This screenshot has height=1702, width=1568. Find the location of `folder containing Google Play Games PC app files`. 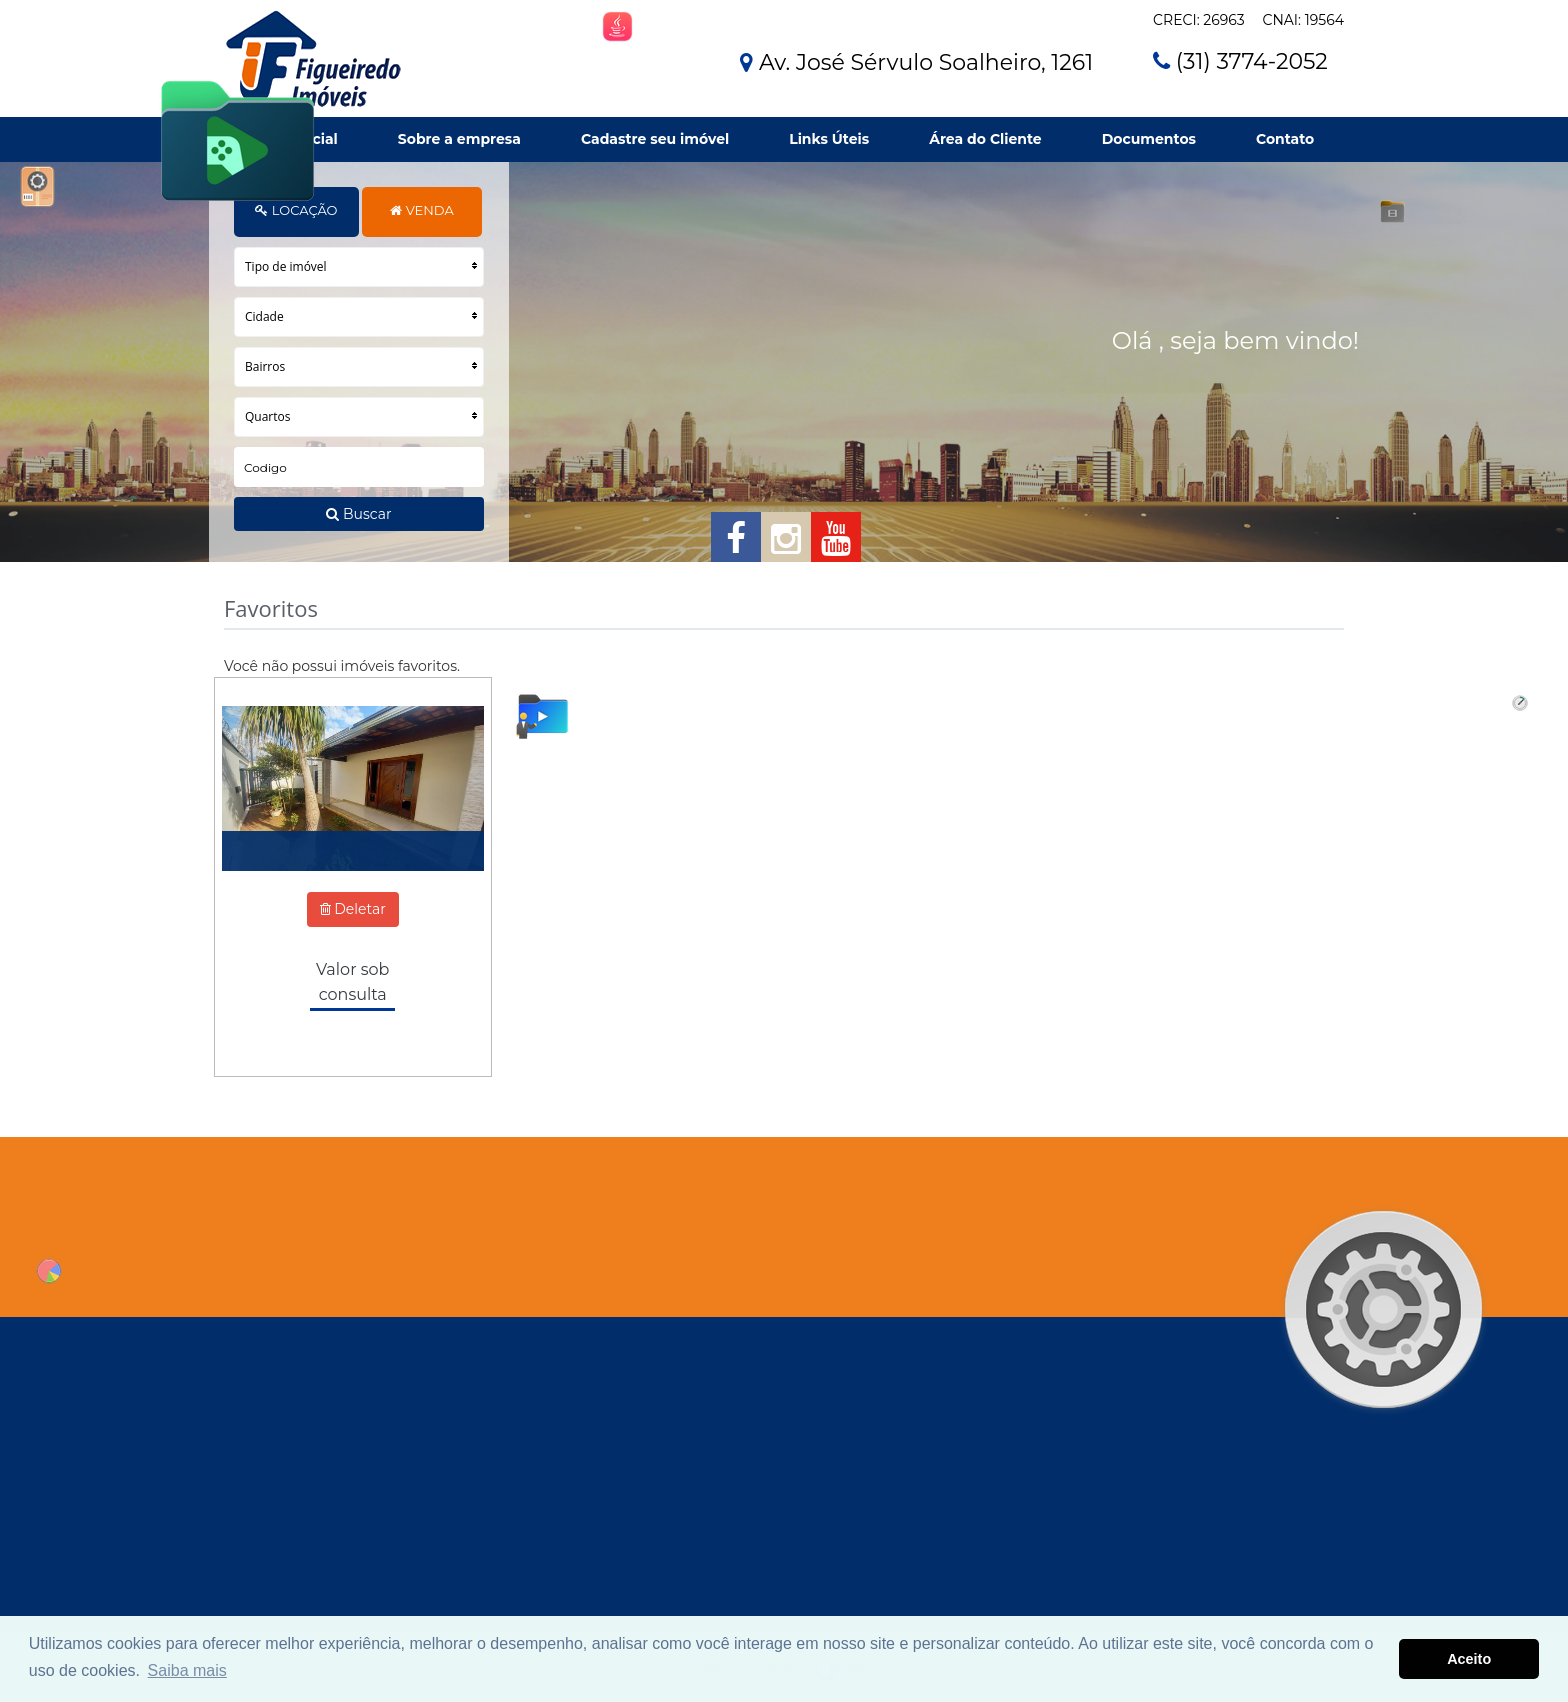

folder containing Google Play Games PC app files is located at coordinates (237, 145).